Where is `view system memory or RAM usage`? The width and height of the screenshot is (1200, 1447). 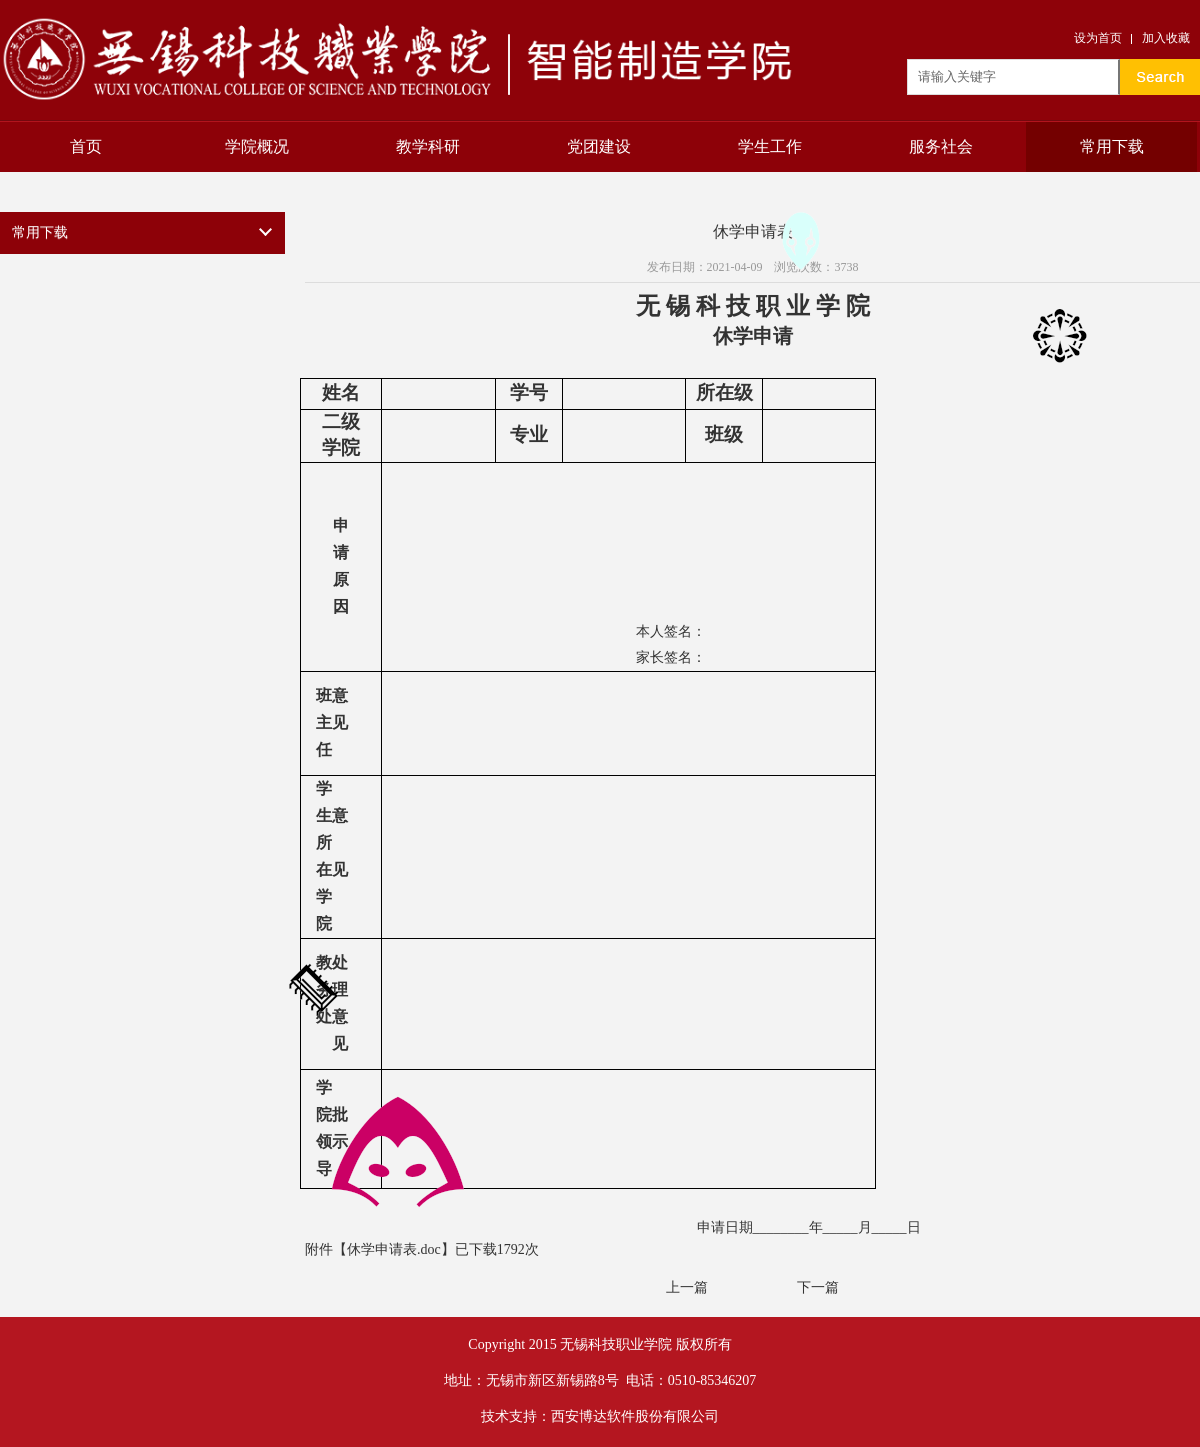
view system memory or RAM usage is located at coordinates (313, 989).